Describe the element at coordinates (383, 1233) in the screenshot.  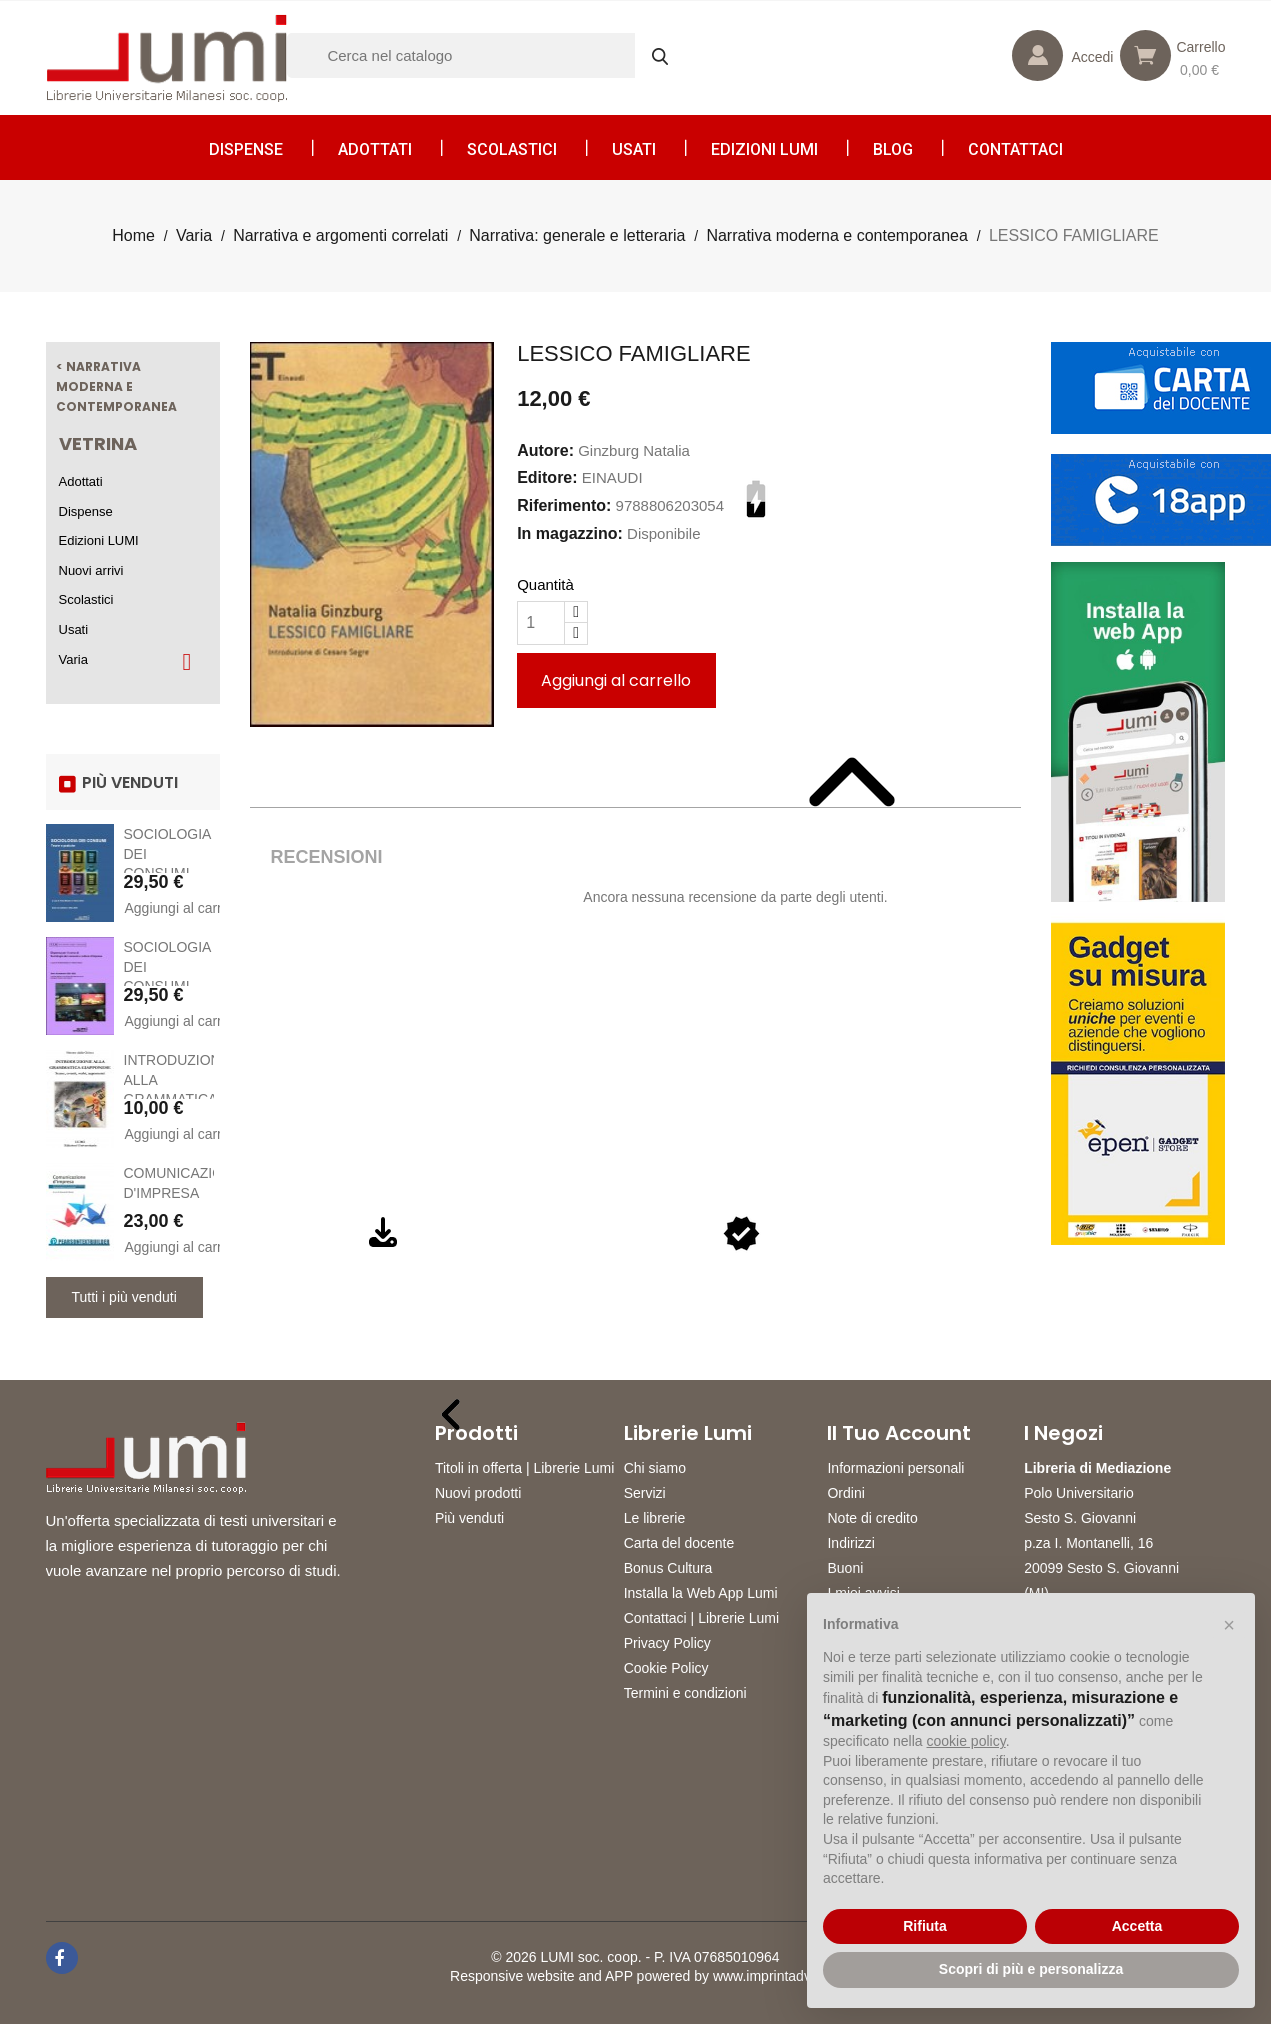
I see `download a file to your device` at that location.